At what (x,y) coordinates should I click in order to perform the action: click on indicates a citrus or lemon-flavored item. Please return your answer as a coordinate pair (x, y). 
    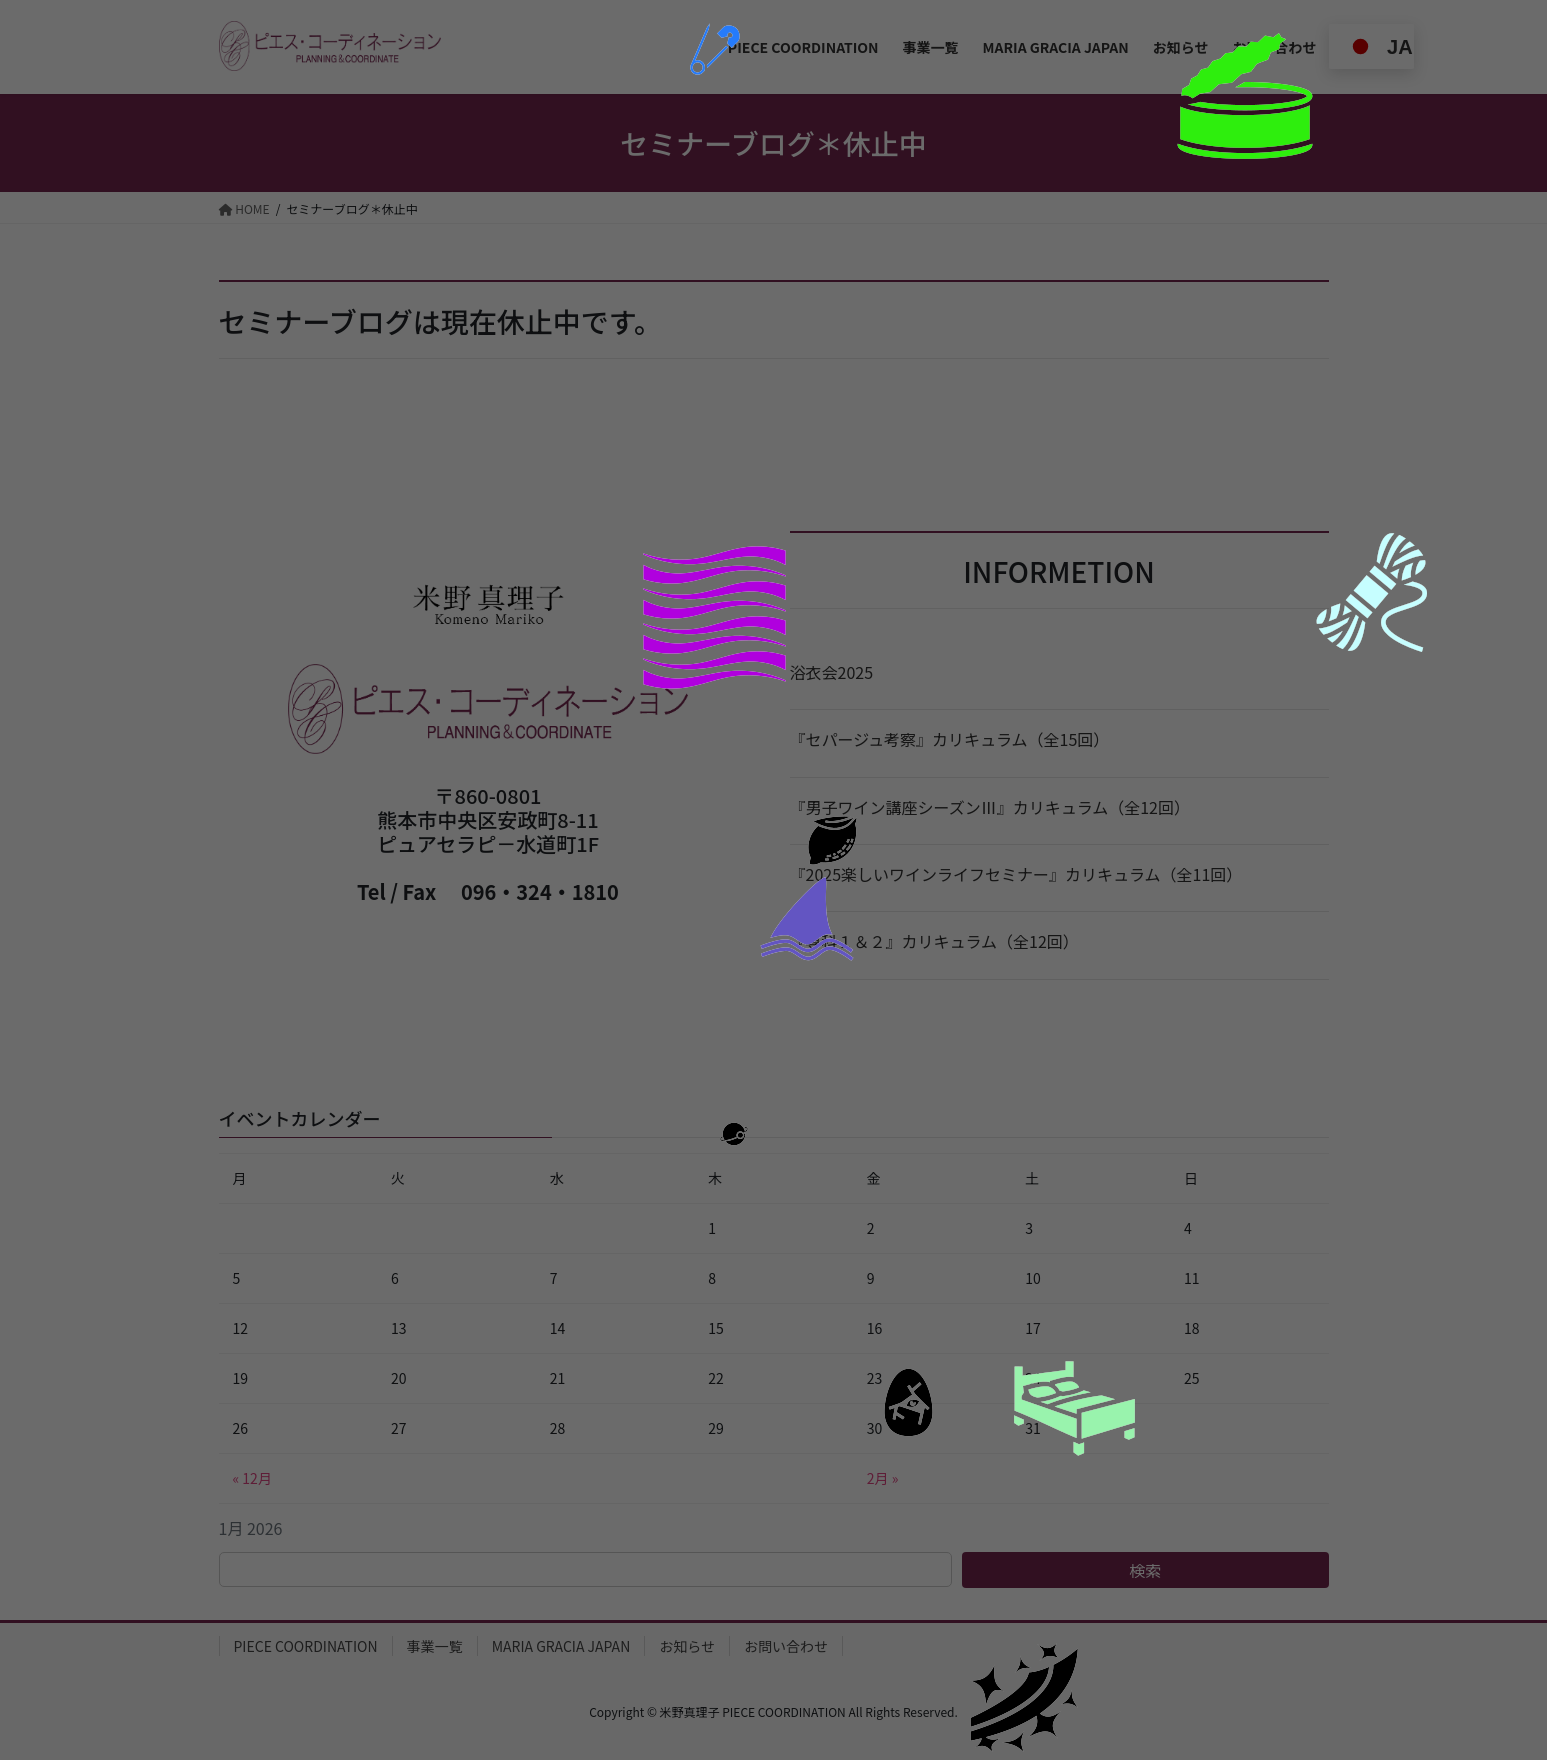
    Looking at the image, I should click on (832, 840).